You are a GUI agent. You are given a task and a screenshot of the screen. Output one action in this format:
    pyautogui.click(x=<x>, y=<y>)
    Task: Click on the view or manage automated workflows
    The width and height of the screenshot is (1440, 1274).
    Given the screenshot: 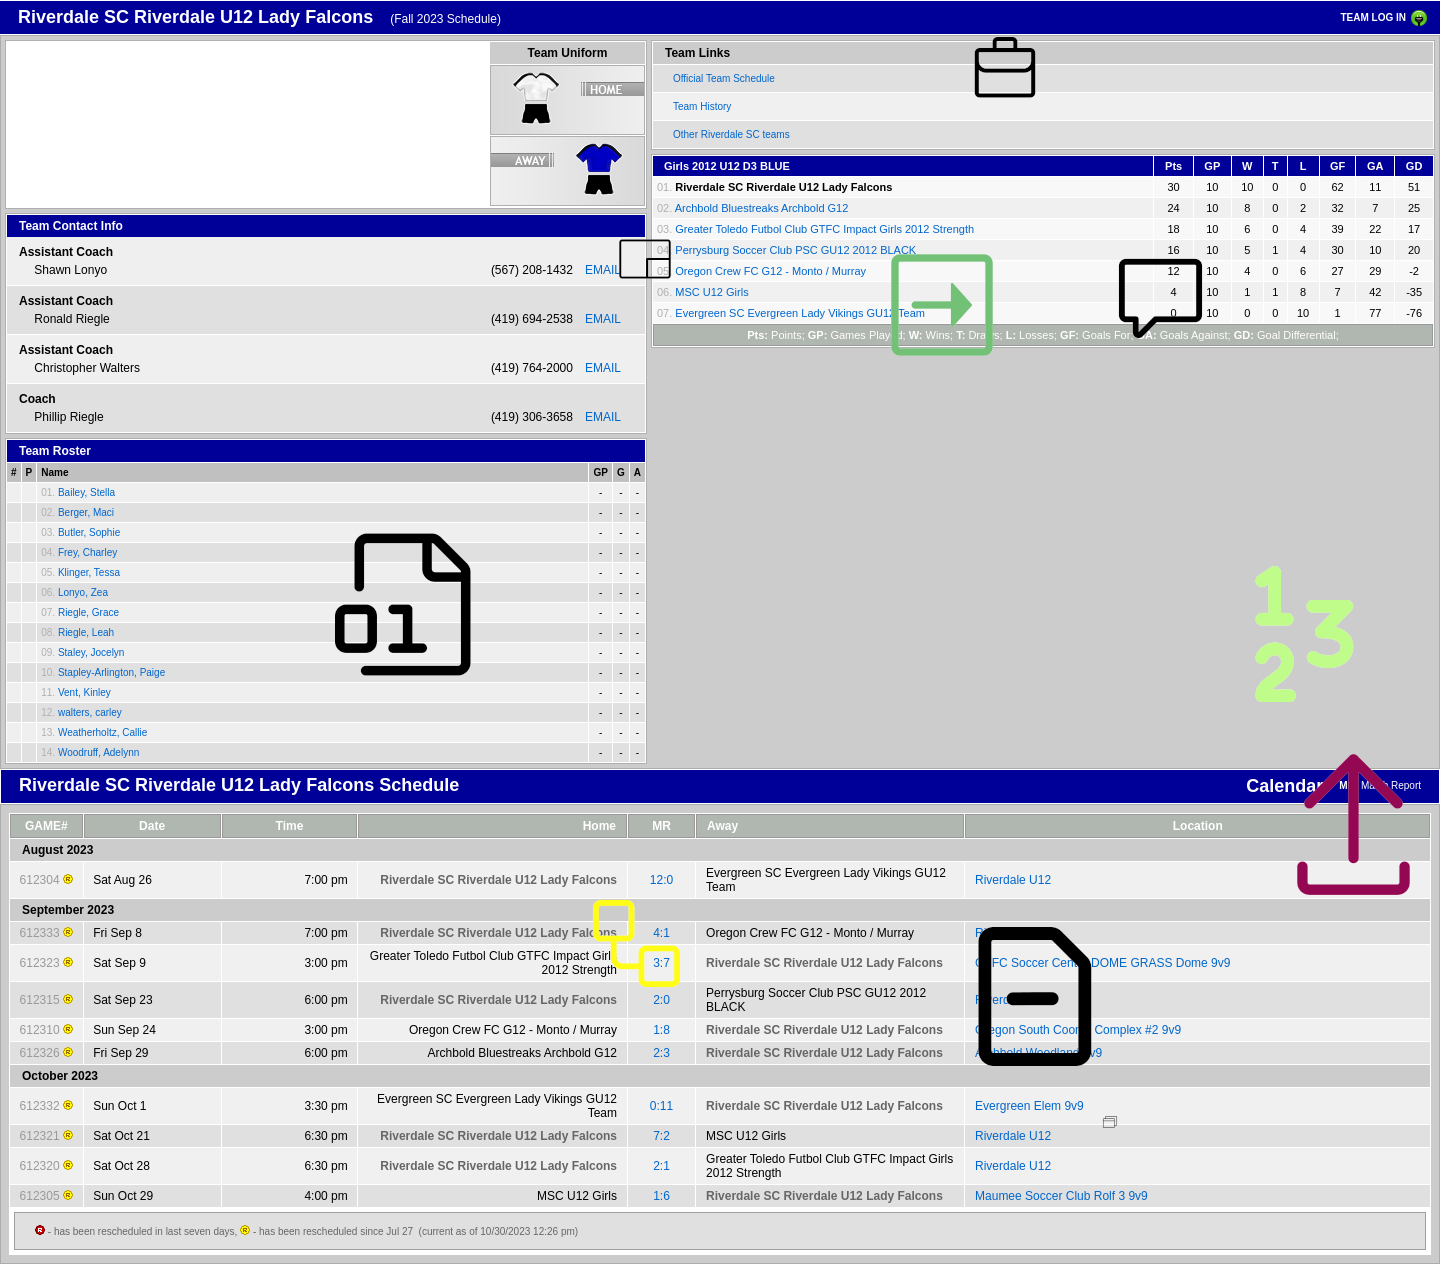 What is the action you would take?
    pyautogui.click(x=636, y=943)
    